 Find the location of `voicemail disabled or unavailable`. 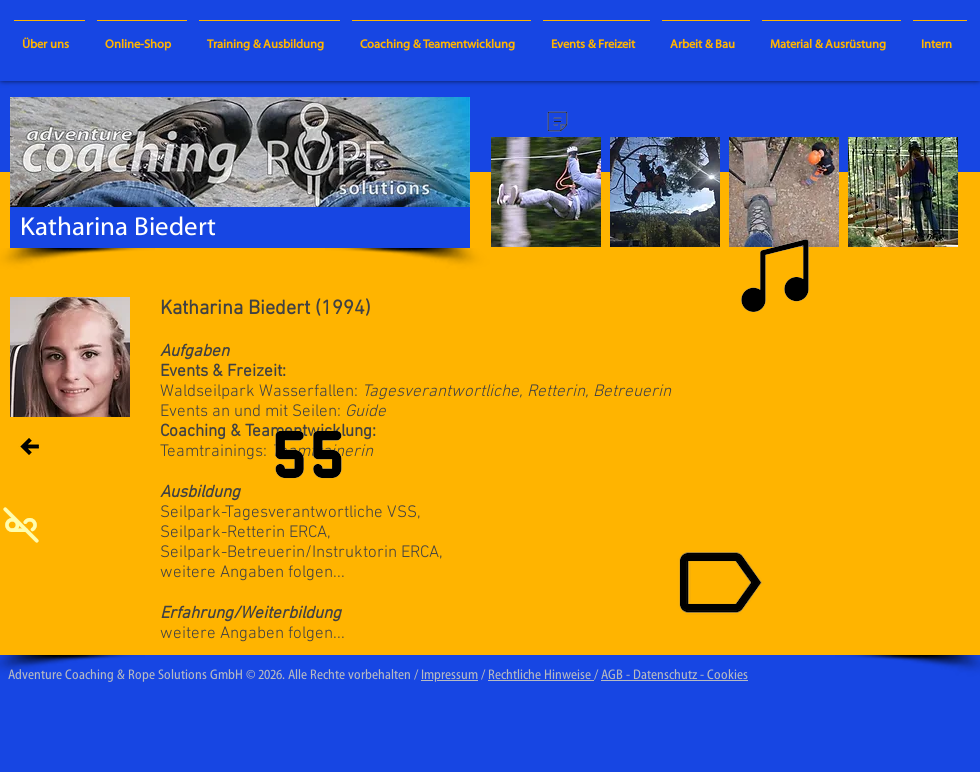

voicemail disabled or unavailable is located at coordinates (21, 525).